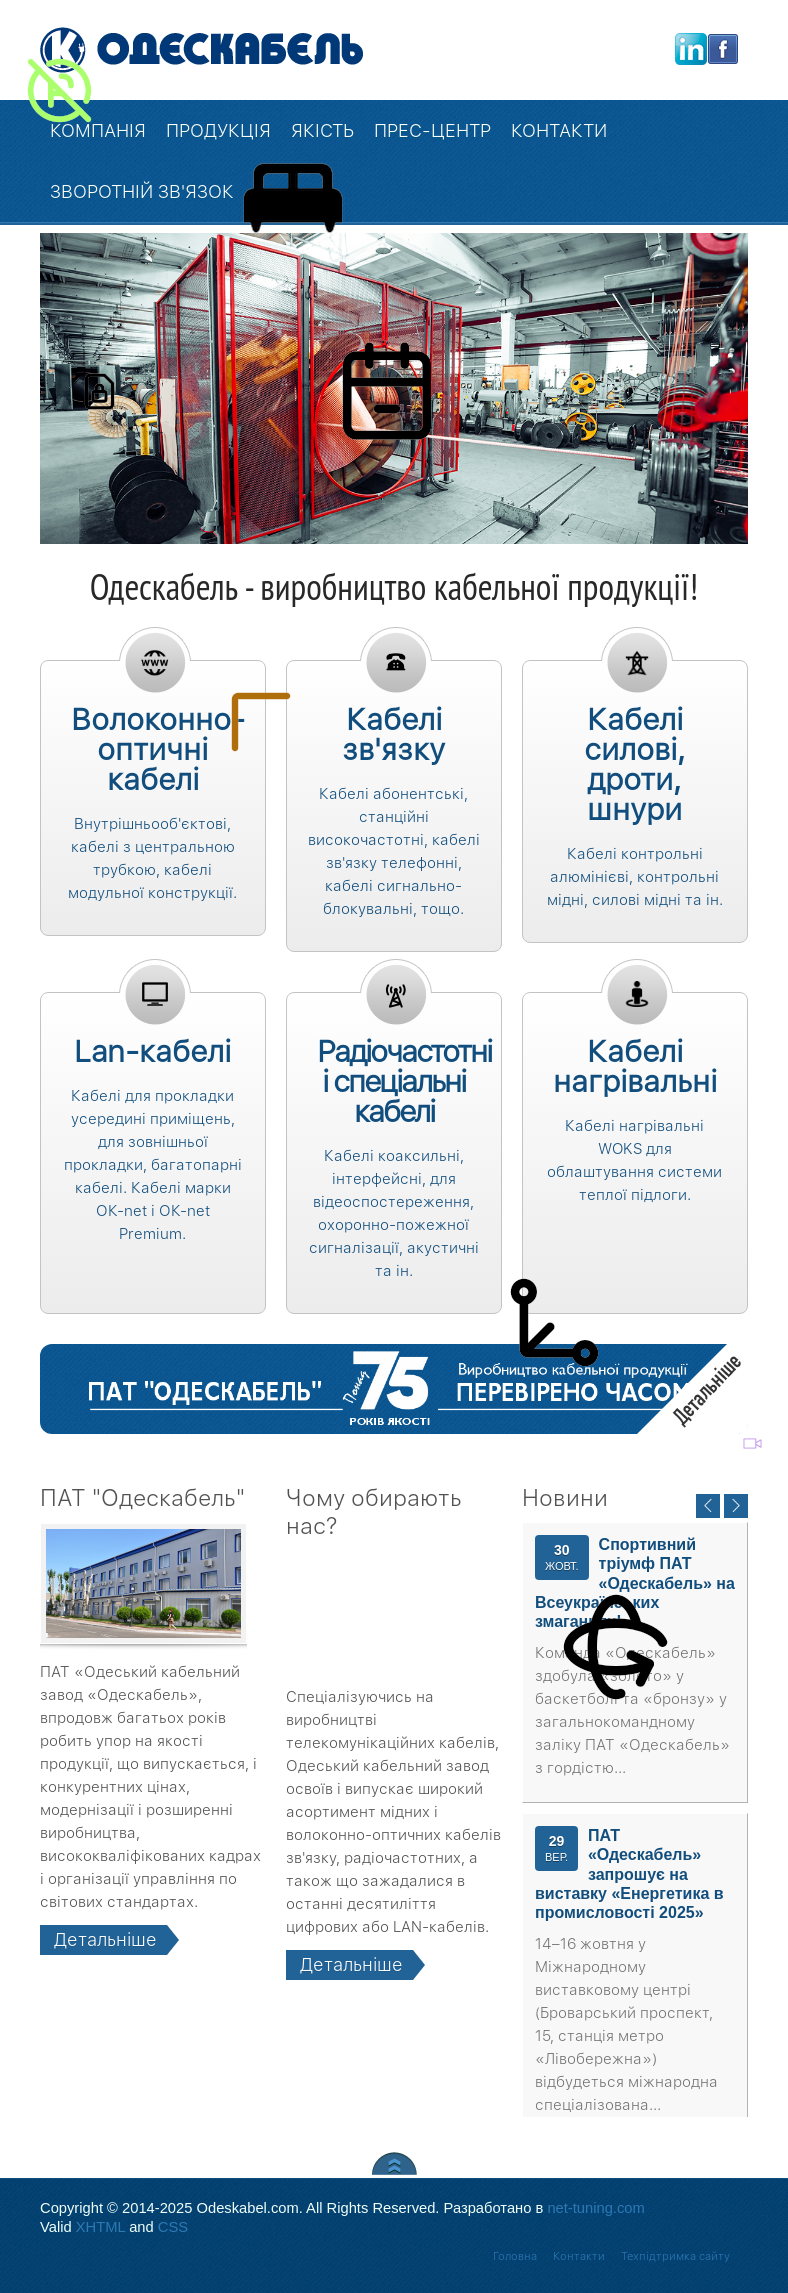 The image size is (788, 2293). What do you see at coordinates (261, 722) in the screenshot?
I see `adjust corner radius of a shape` at bounding box center [261, 722].